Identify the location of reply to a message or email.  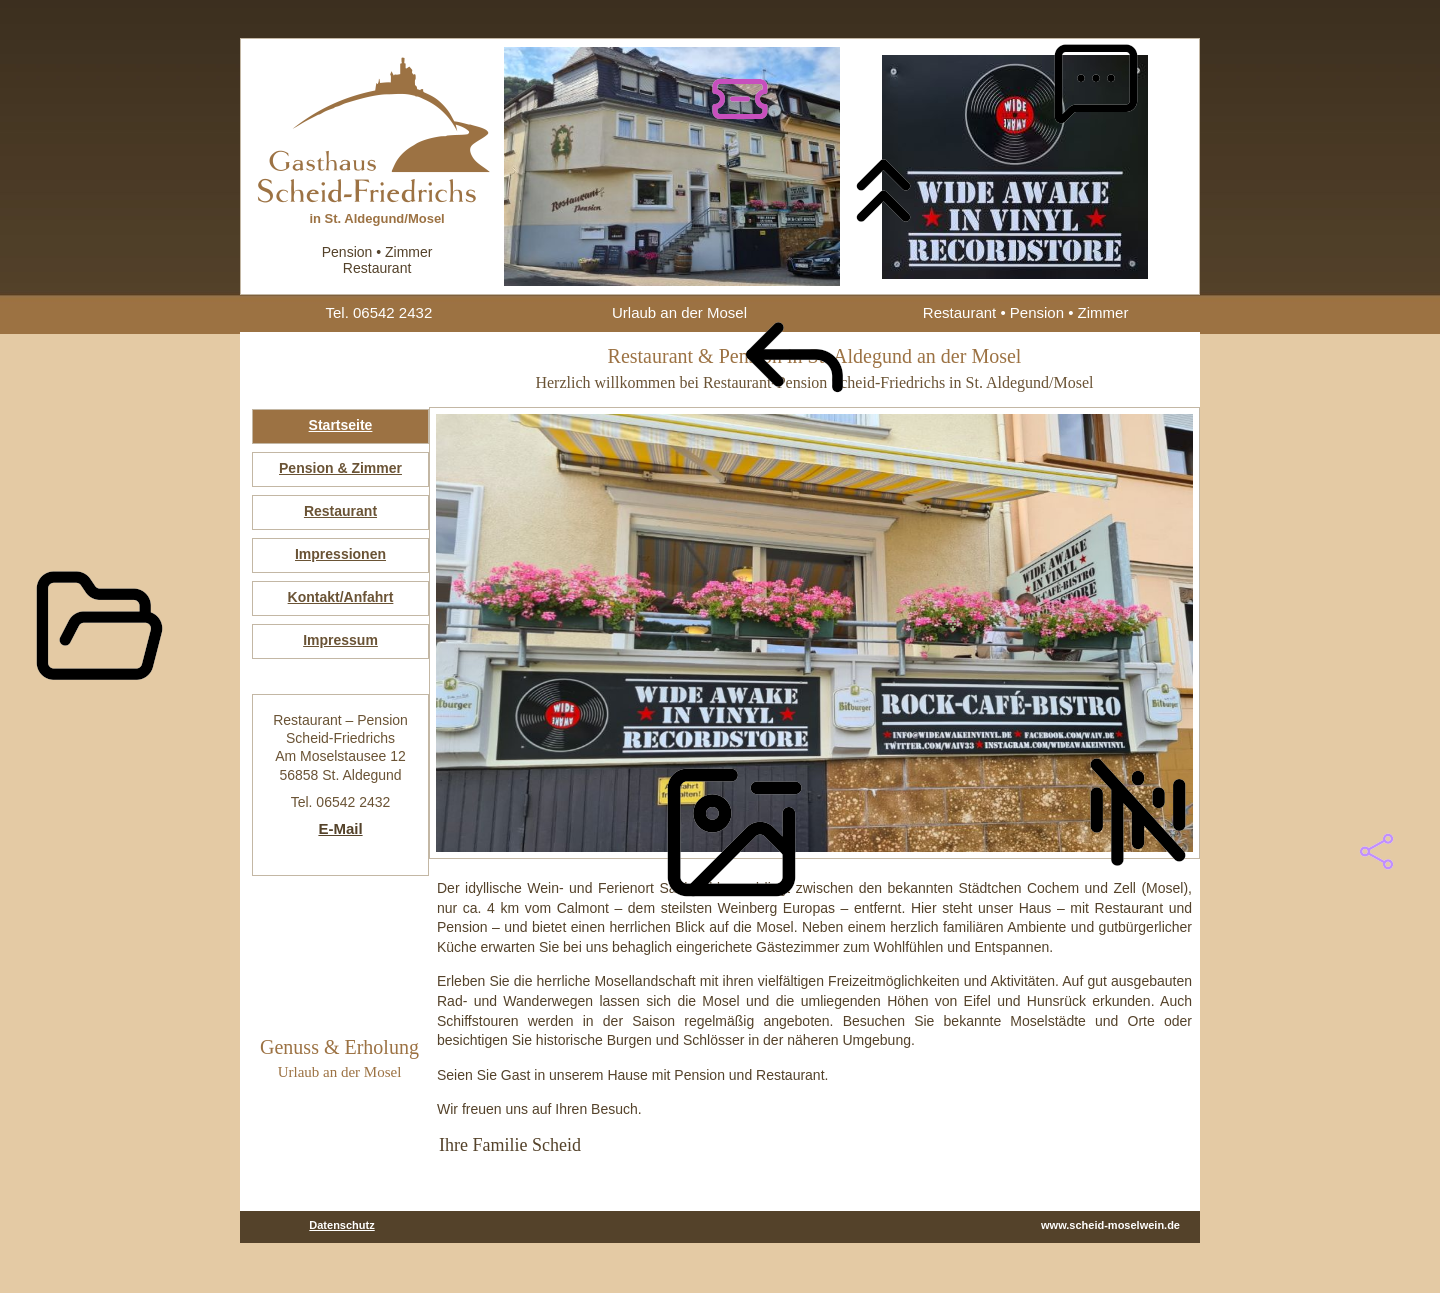
(794, 354).